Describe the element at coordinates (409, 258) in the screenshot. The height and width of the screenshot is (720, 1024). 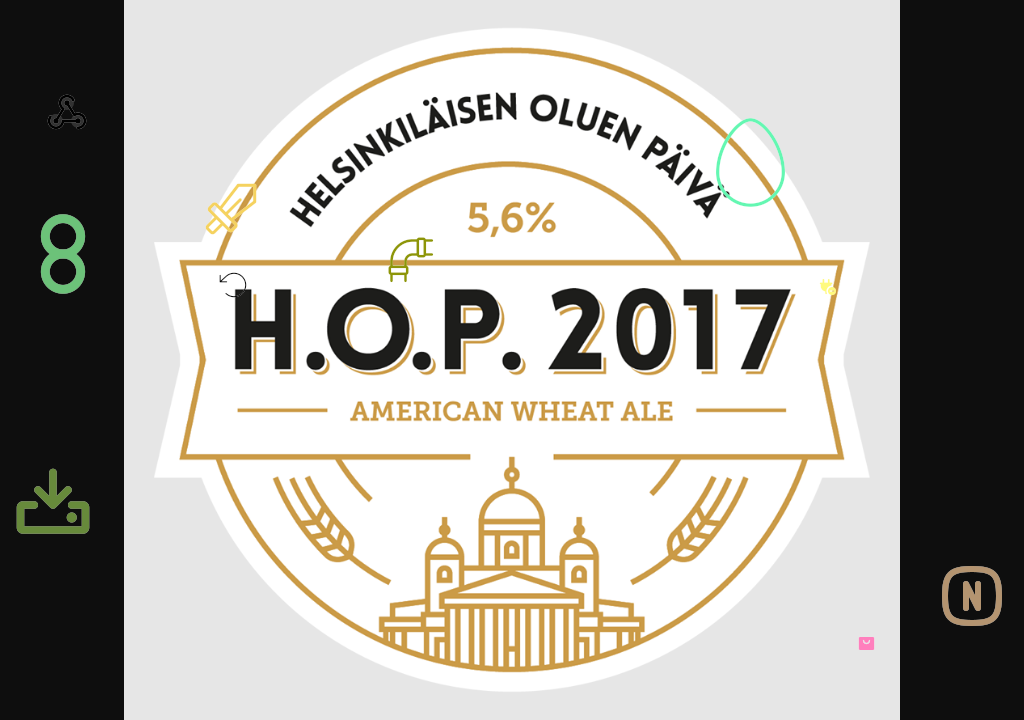
I see `represents plumbing or pipeline functionality` at that location.